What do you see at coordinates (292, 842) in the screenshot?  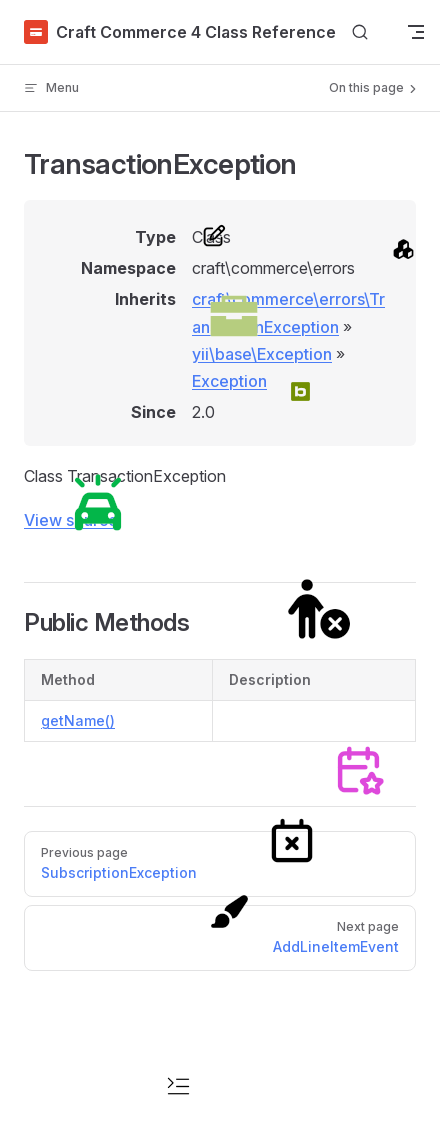 I see `cancel or remove a scheduled event` at bounding box center [292, 842].